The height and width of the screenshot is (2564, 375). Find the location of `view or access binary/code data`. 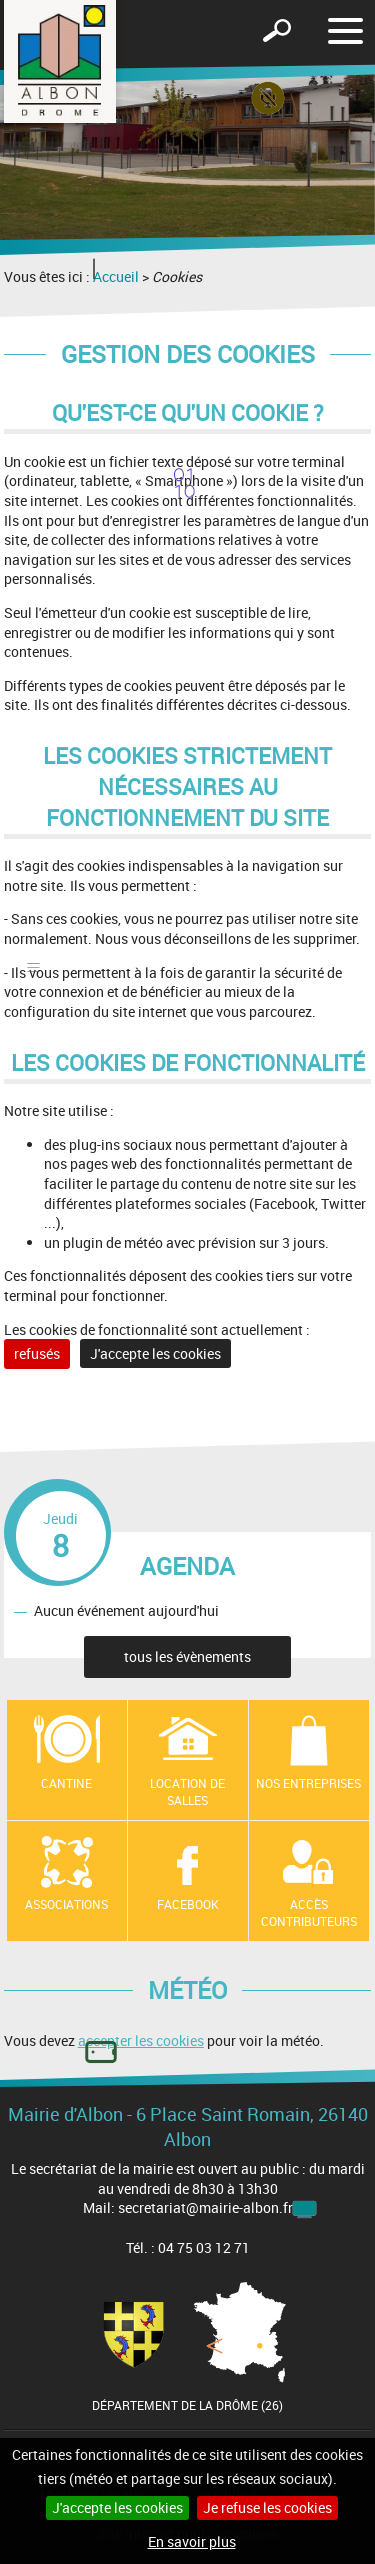

view or access binary/code data is located at coordinates (184, 483).